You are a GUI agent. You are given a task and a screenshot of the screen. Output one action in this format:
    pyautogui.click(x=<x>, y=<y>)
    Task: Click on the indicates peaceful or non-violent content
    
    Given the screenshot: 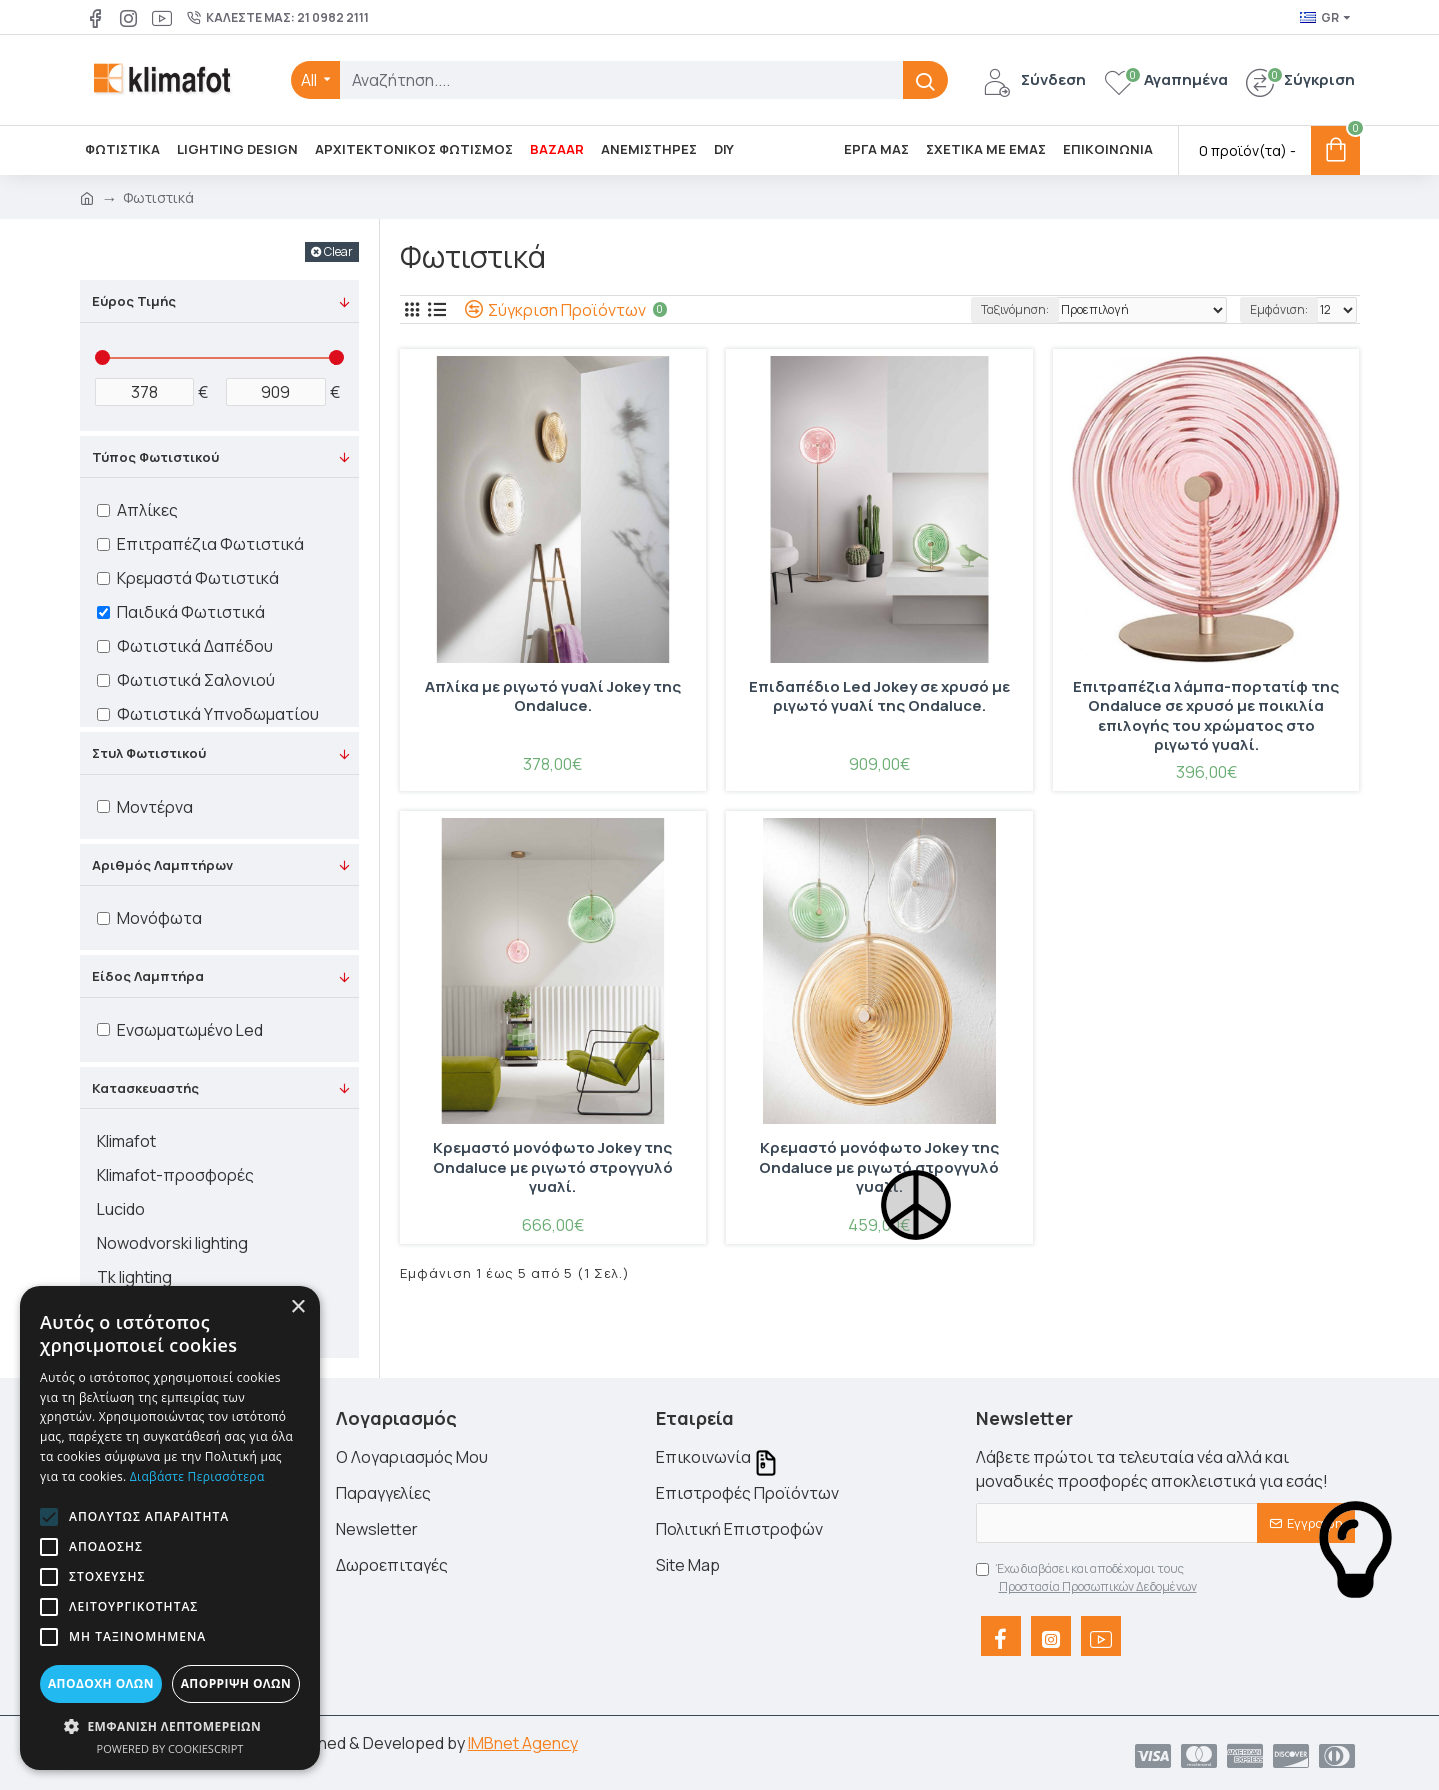 What is the action you would take?
    pyautogui.click(x=916, y=1205)
    